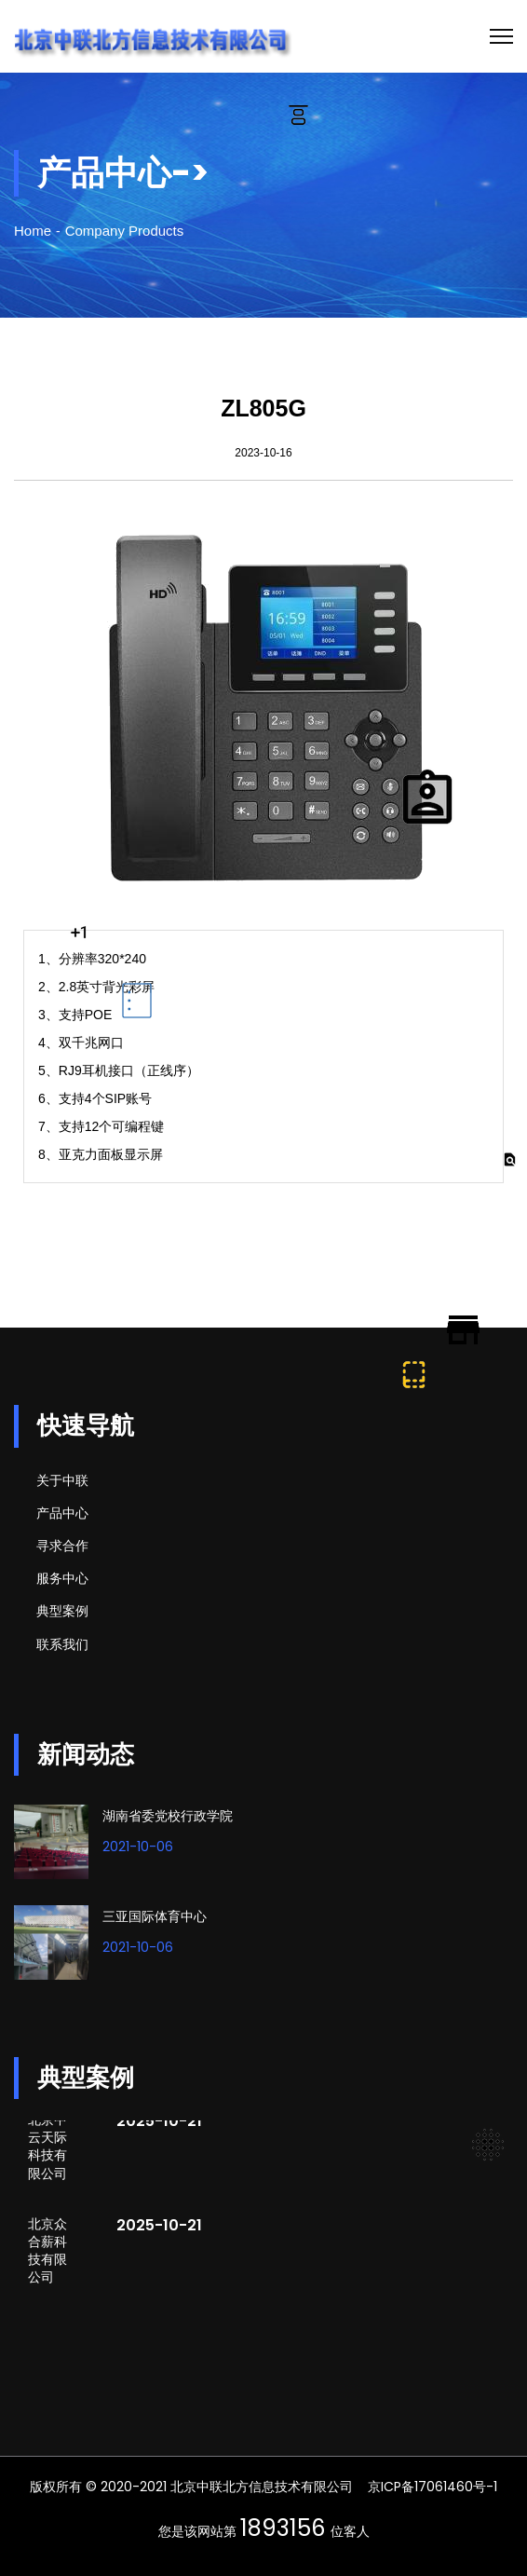 The width and height of the screenshot is (527, 2576). Describe the element at coordinates (488, 2145) in the screenshot. I see `apply blur effect to image` at that location.